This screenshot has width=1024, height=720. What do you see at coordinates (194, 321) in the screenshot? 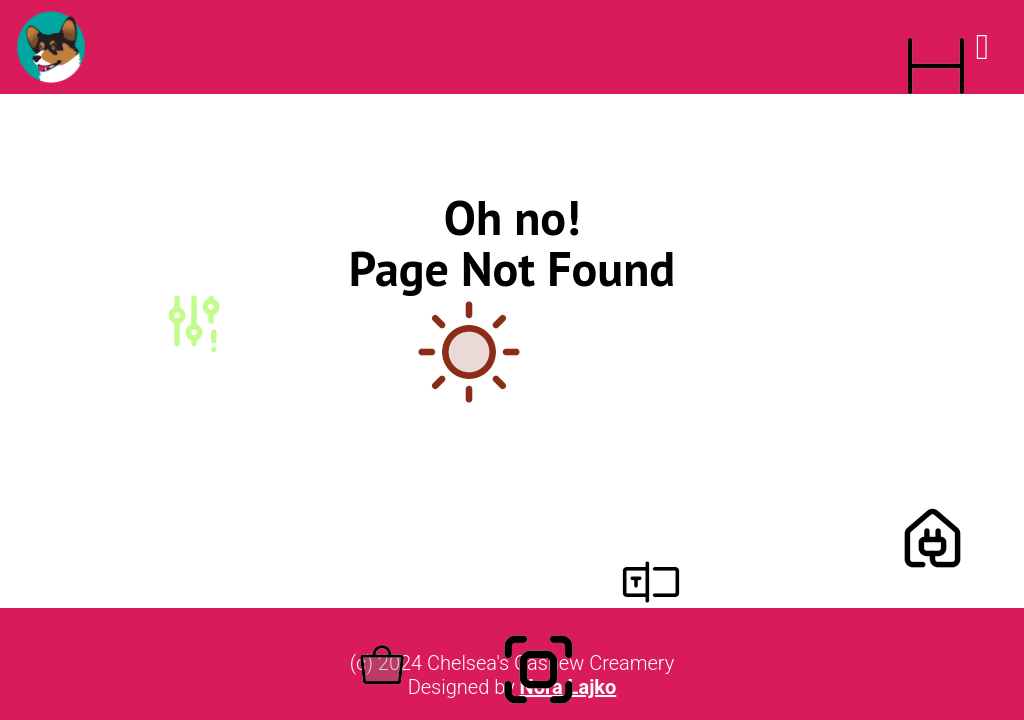
I see `settings require attention or action` at bounding box center [194, 321].